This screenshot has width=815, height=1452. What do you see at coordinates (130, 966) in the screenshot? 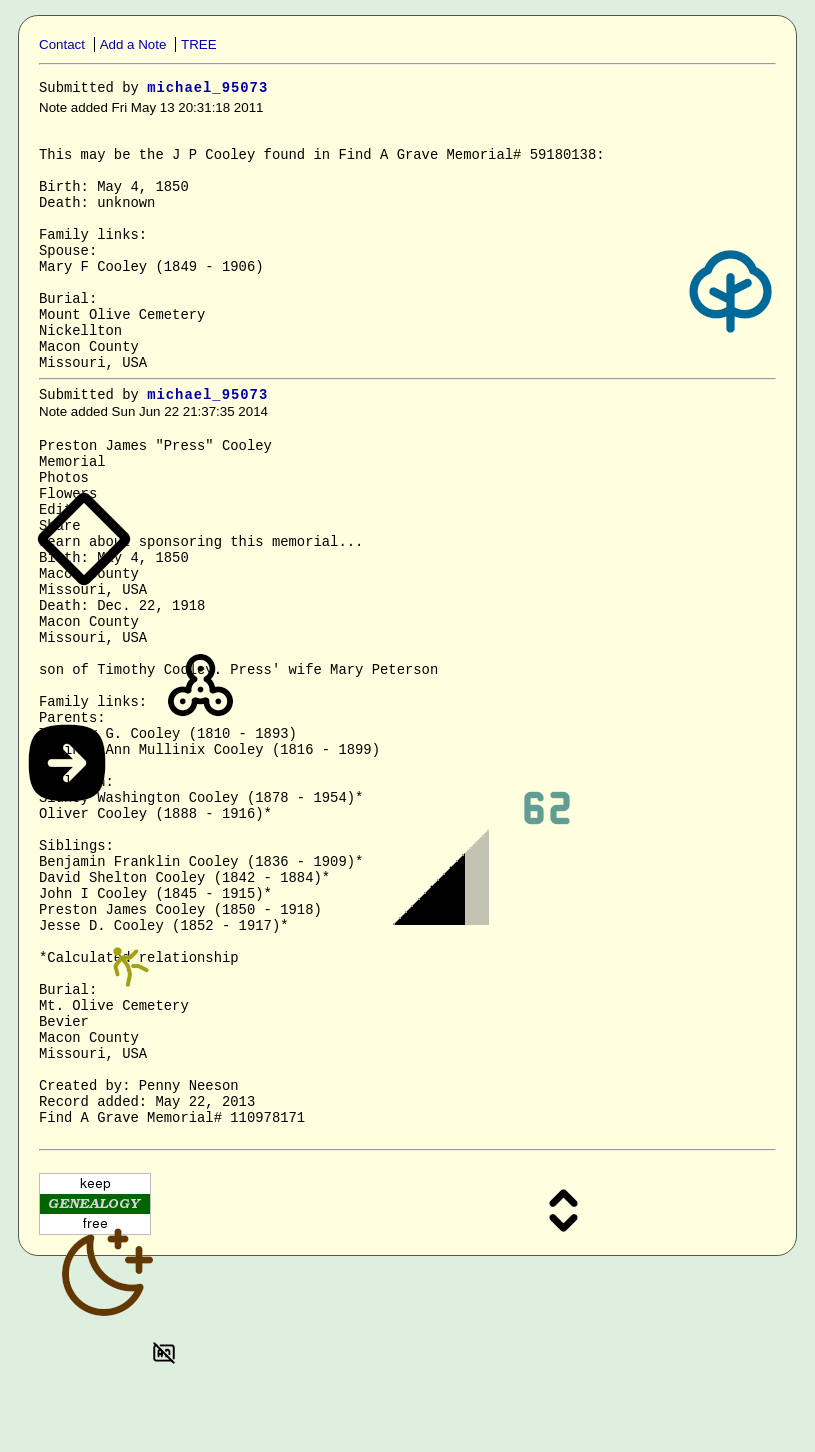
I see `indicates a fall hazard or warning` at bounding box center [130, 966].